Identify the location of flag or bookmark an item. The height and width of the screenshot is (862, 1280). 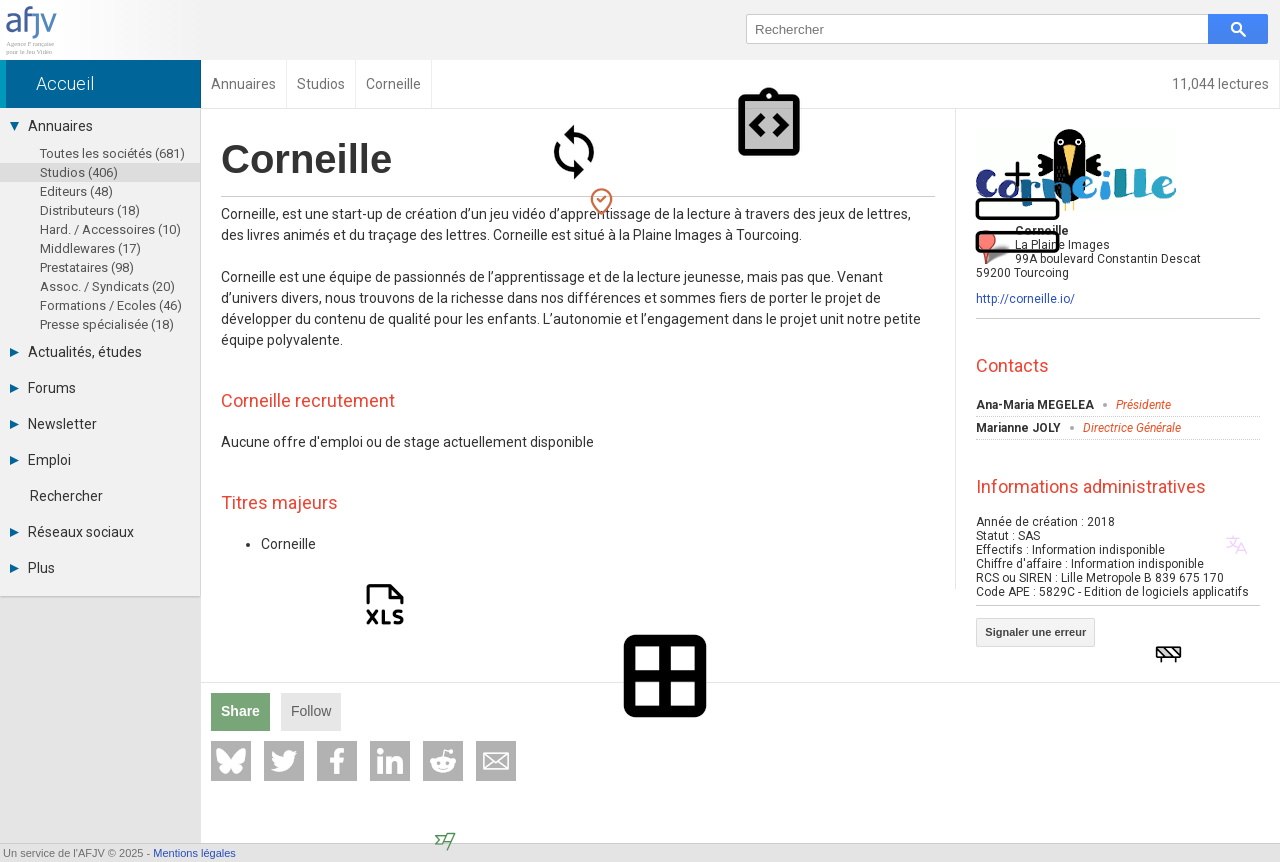
(445, 841).